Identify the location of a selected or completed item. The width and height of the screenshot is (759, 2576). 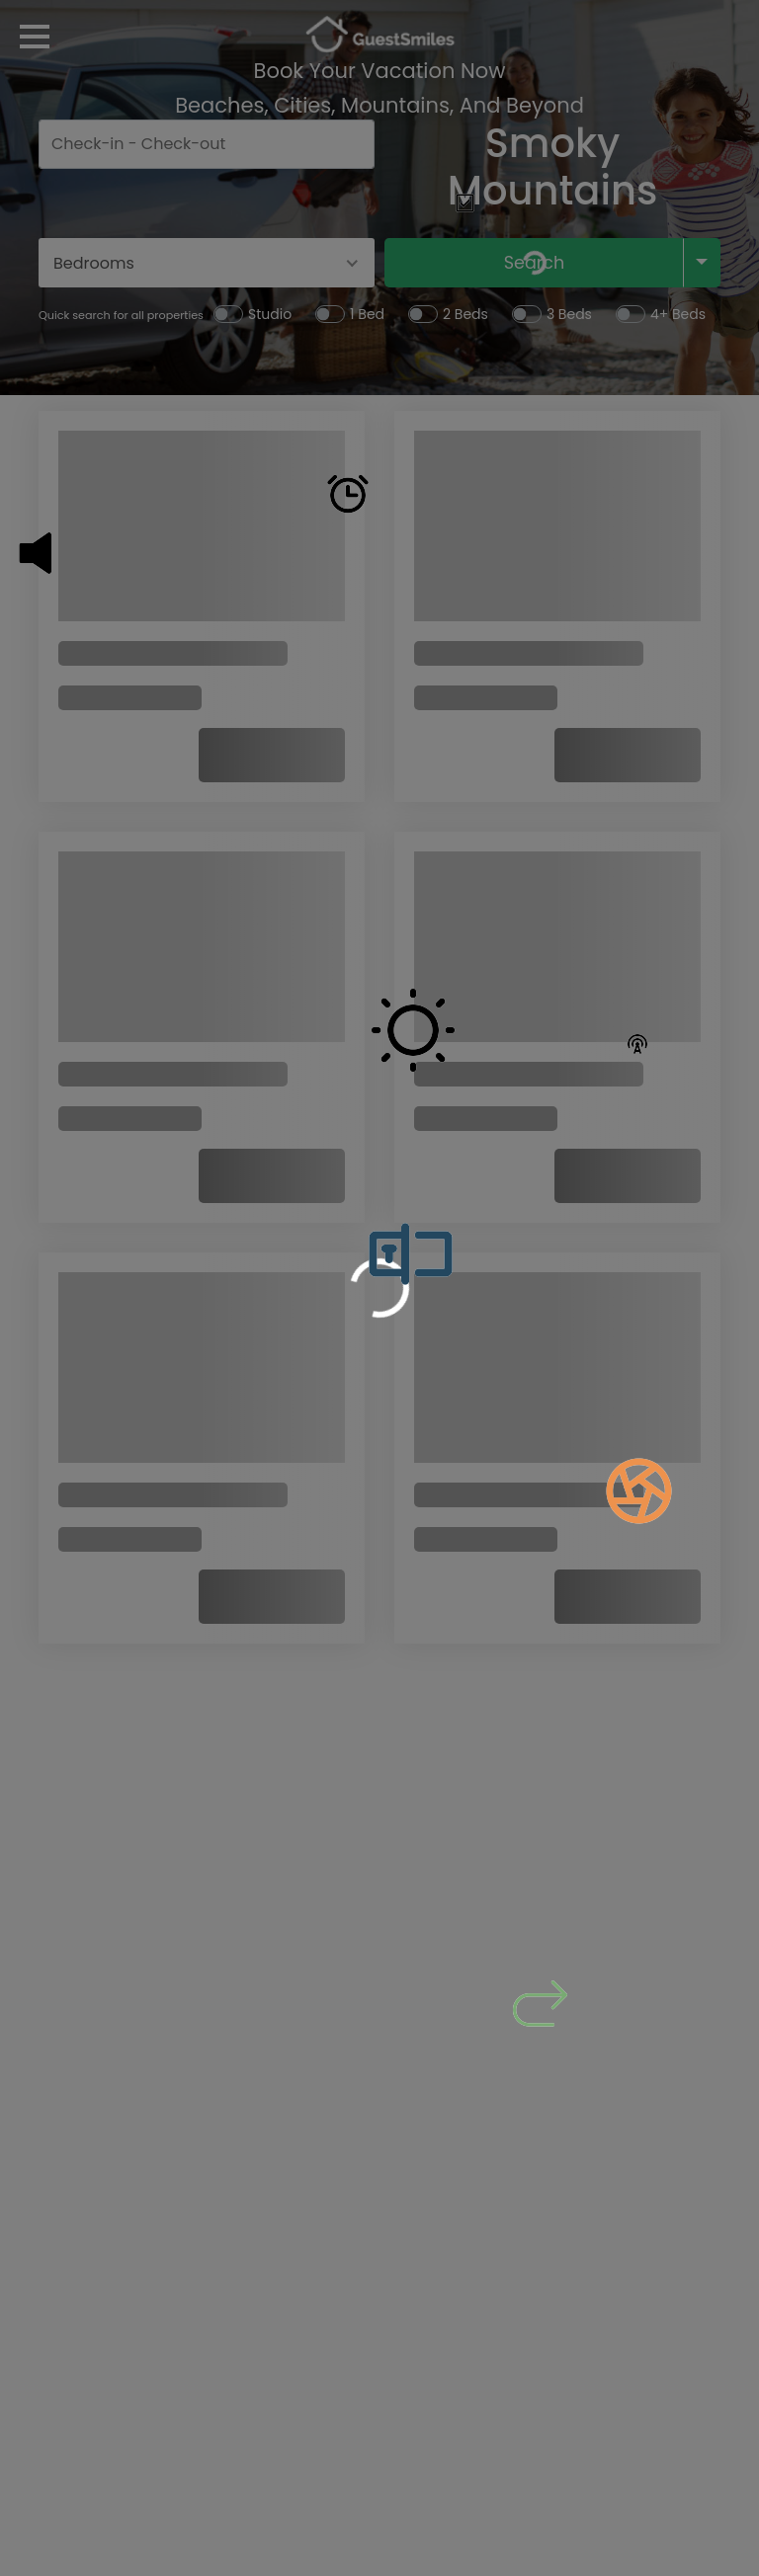
(464, 202).